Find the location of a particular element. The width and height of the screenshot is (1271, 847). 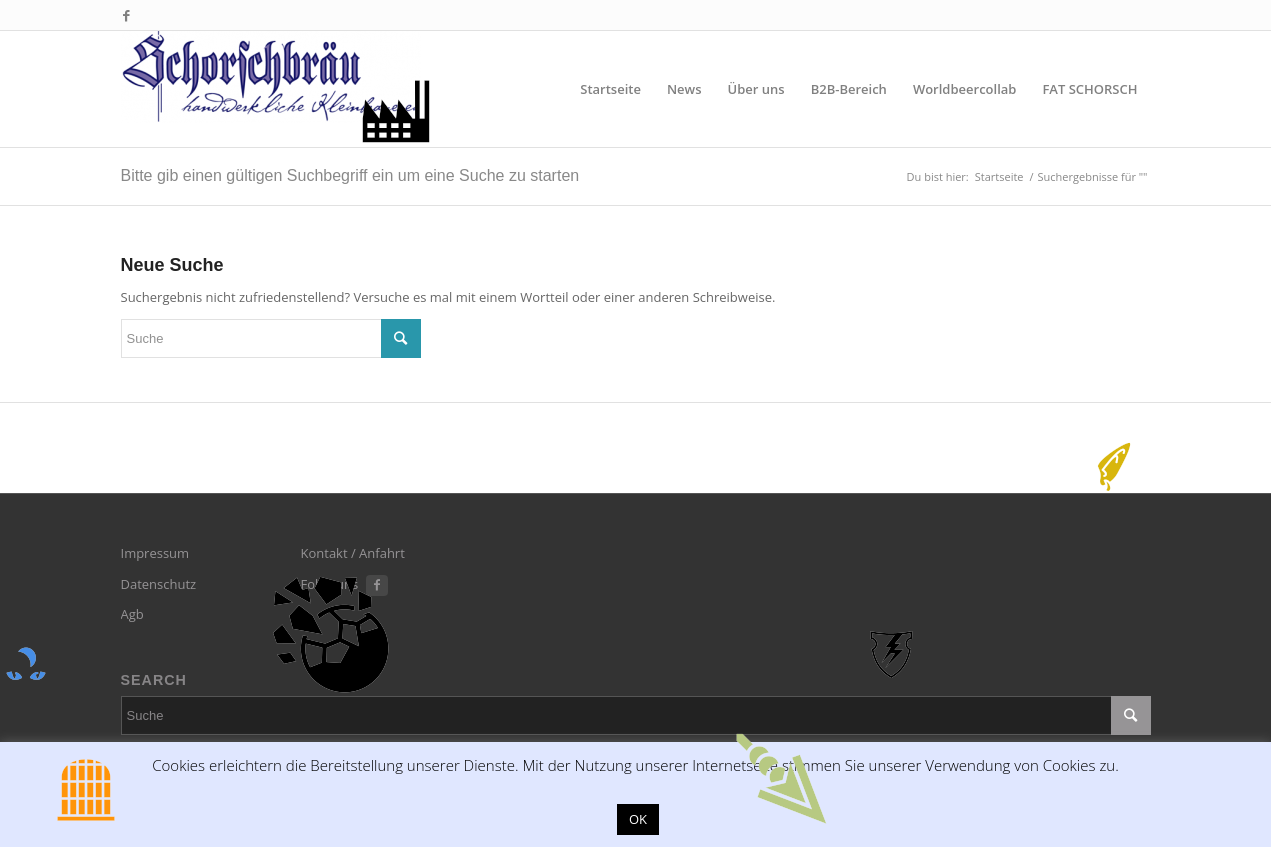

select arrow or projectile type in archery game is located at coordinates (781, 778).